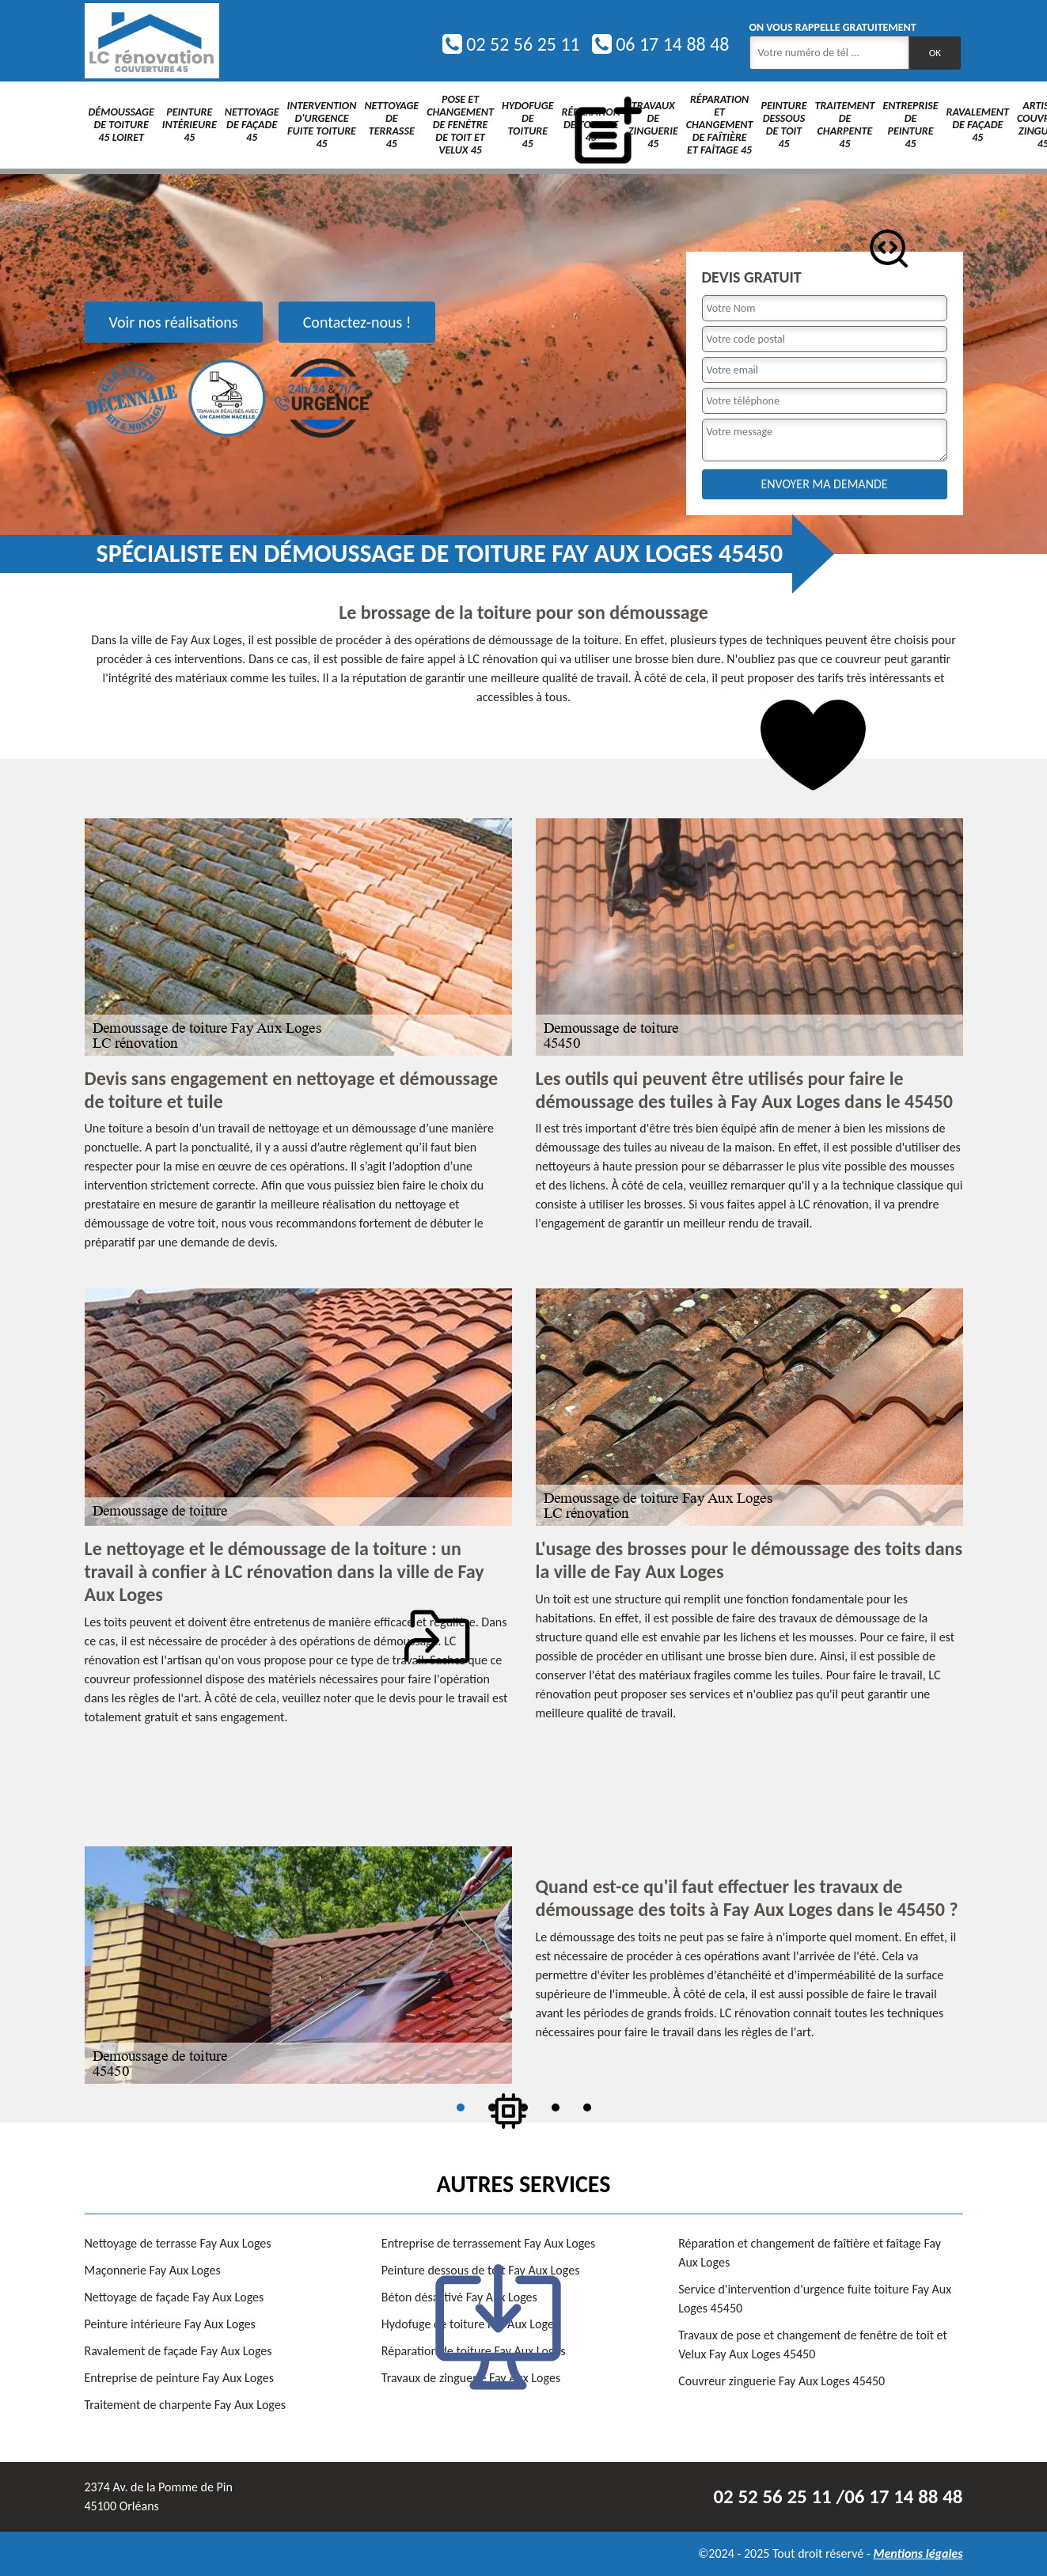  I want to click on view system or hardware information, so click(508, 2111).